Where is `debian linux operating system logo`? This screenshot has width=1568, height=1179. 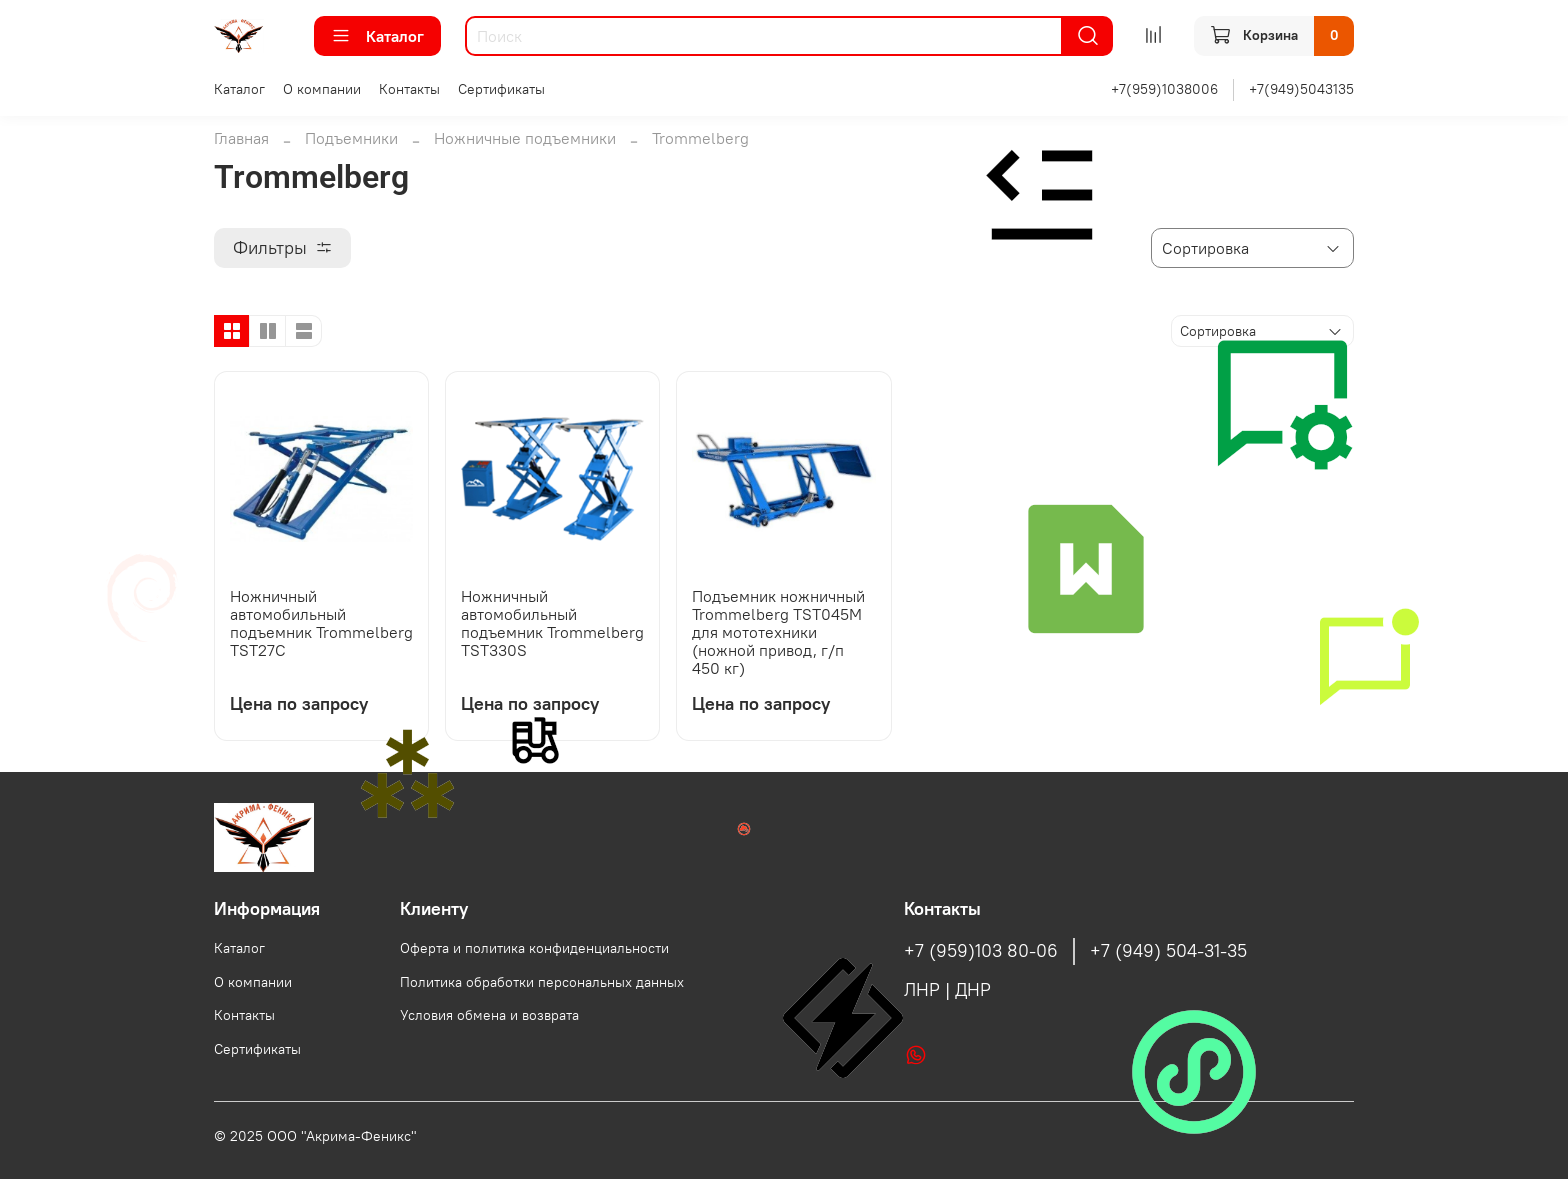
debian linux operating system logo is located at coordinates (142, 597).